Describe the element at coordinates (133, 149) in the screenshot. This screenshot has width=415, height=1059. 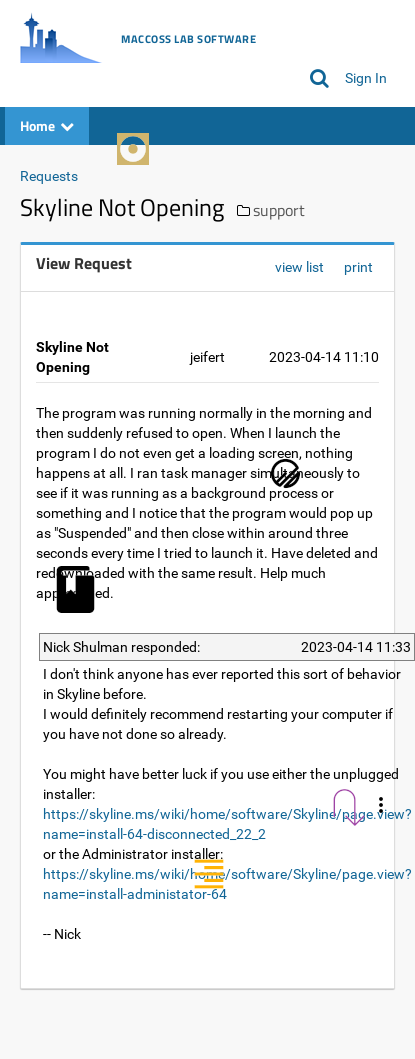
I see `view music album or collection` at that location.